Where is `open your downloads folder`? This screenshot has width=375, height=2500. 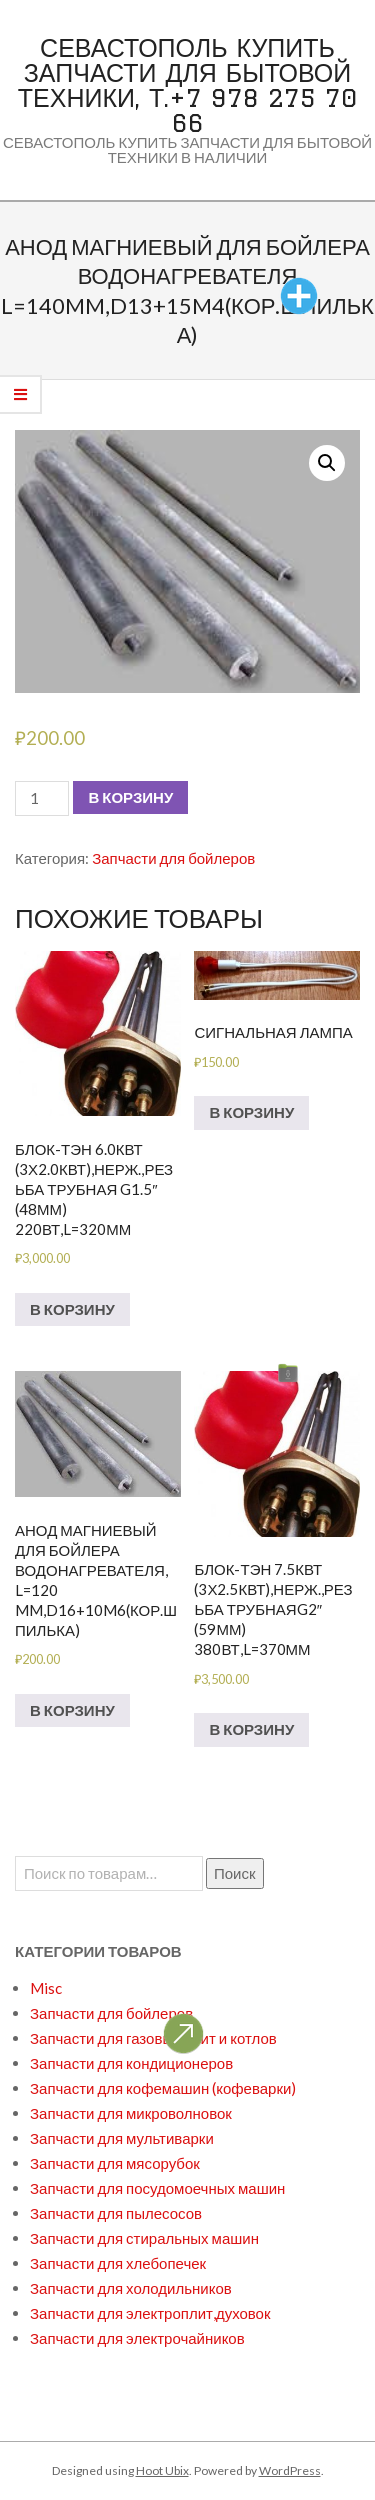
open your downloads folder is located at coordinates (288, 1373).